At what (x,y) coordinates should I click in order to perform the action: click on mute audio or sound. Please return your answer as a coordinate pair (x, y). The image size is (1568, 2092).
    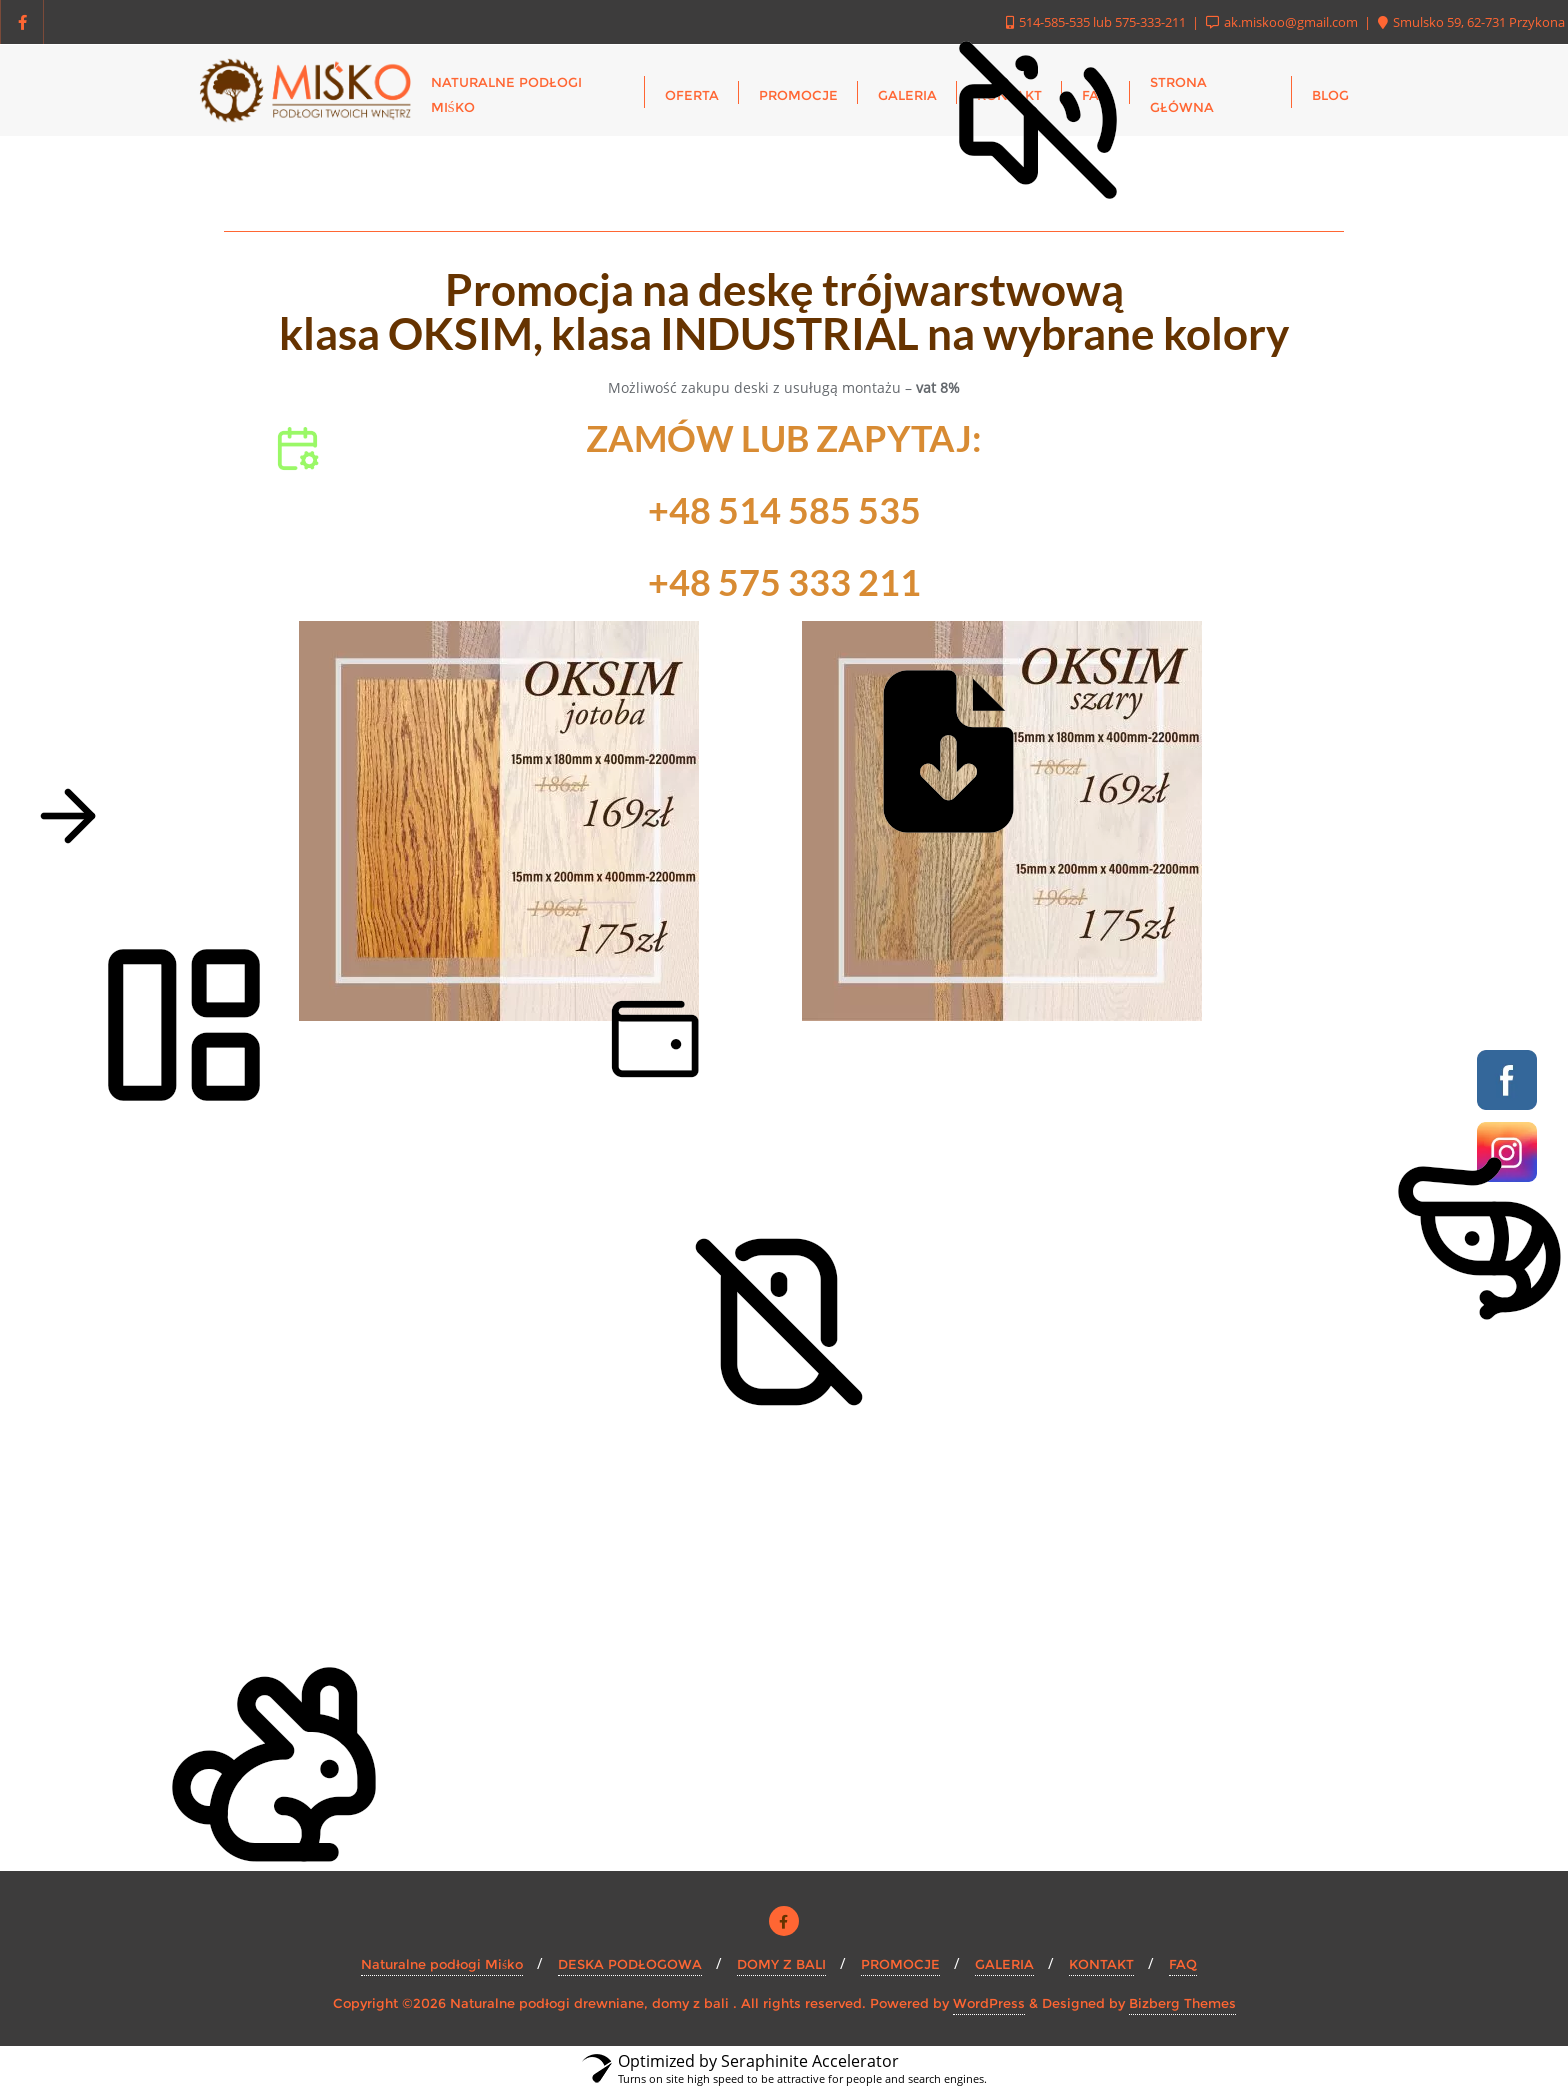
    Looking at the image, I should click on (1038, 120).